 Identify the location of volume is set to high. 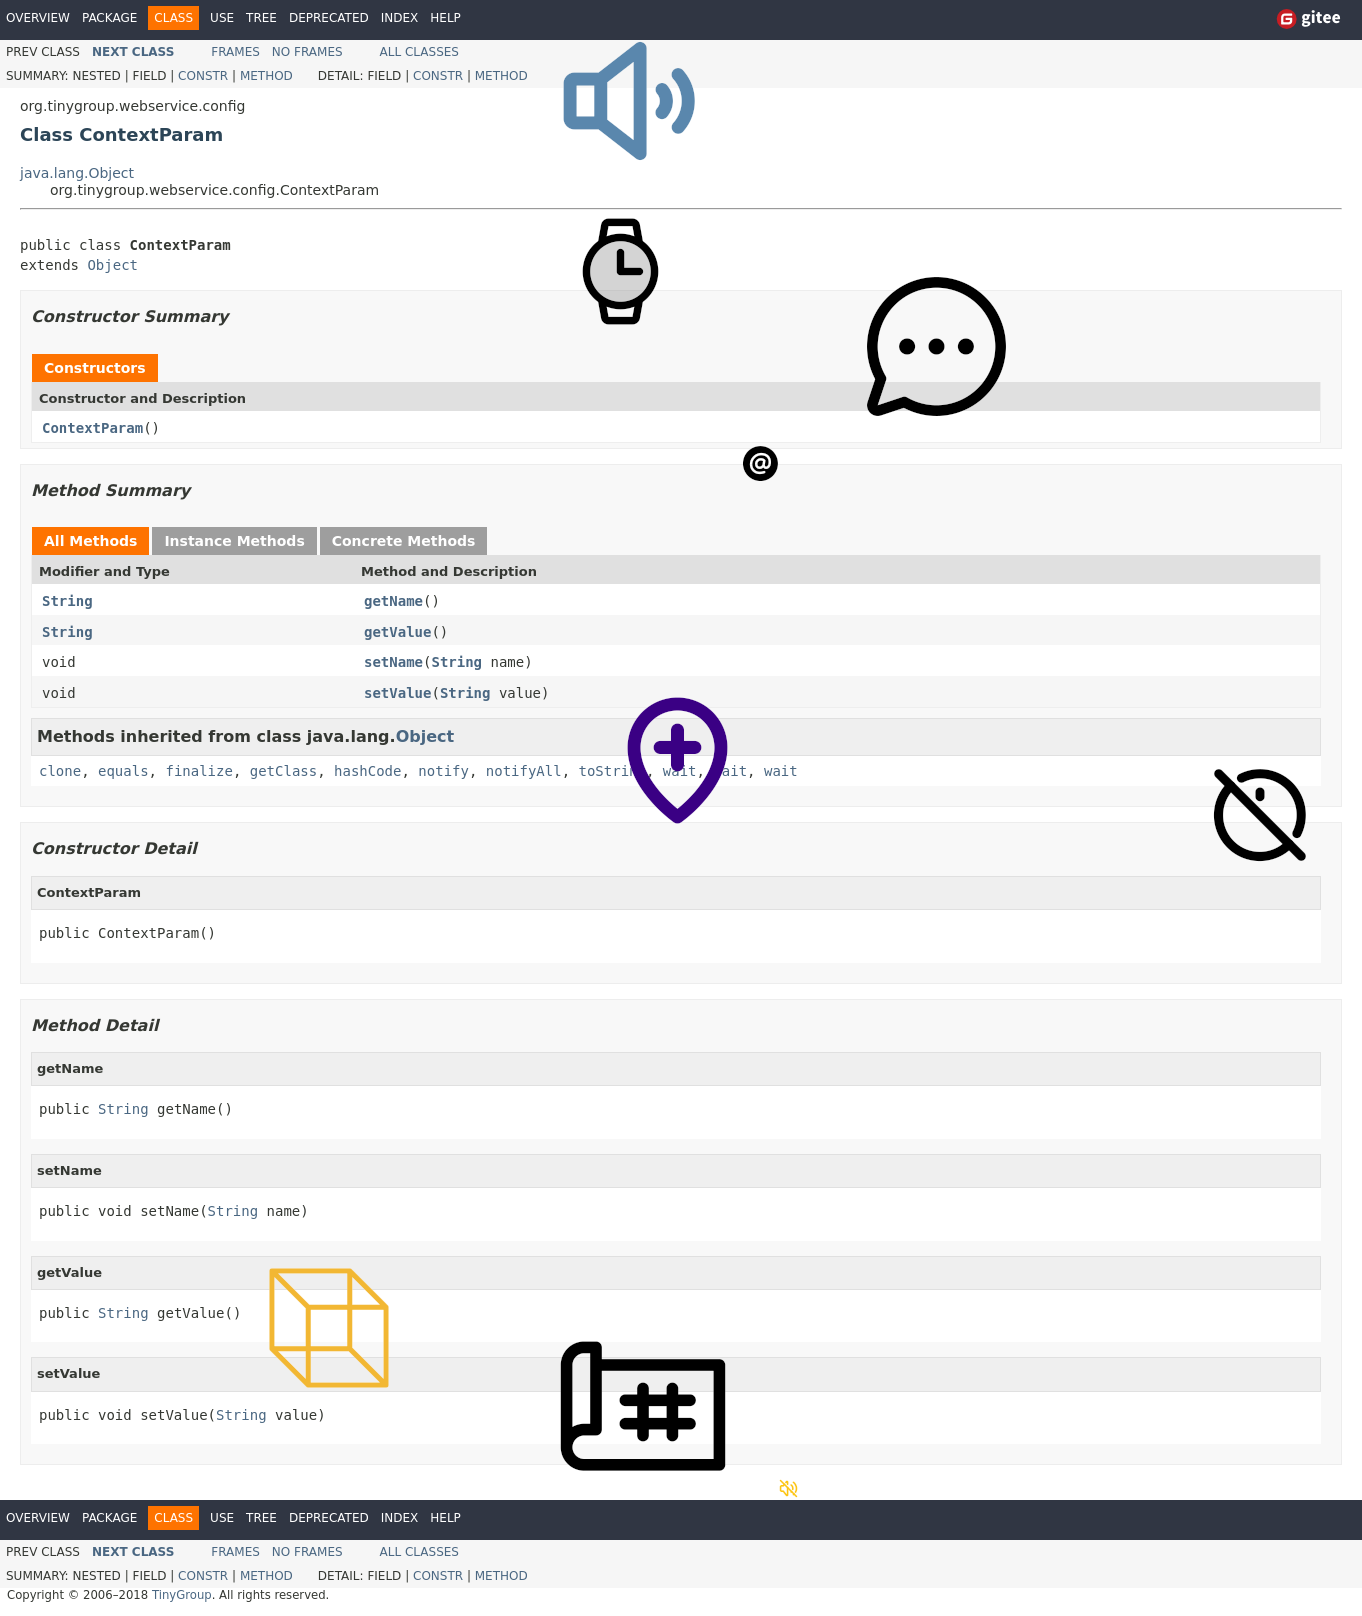
(627, 101).